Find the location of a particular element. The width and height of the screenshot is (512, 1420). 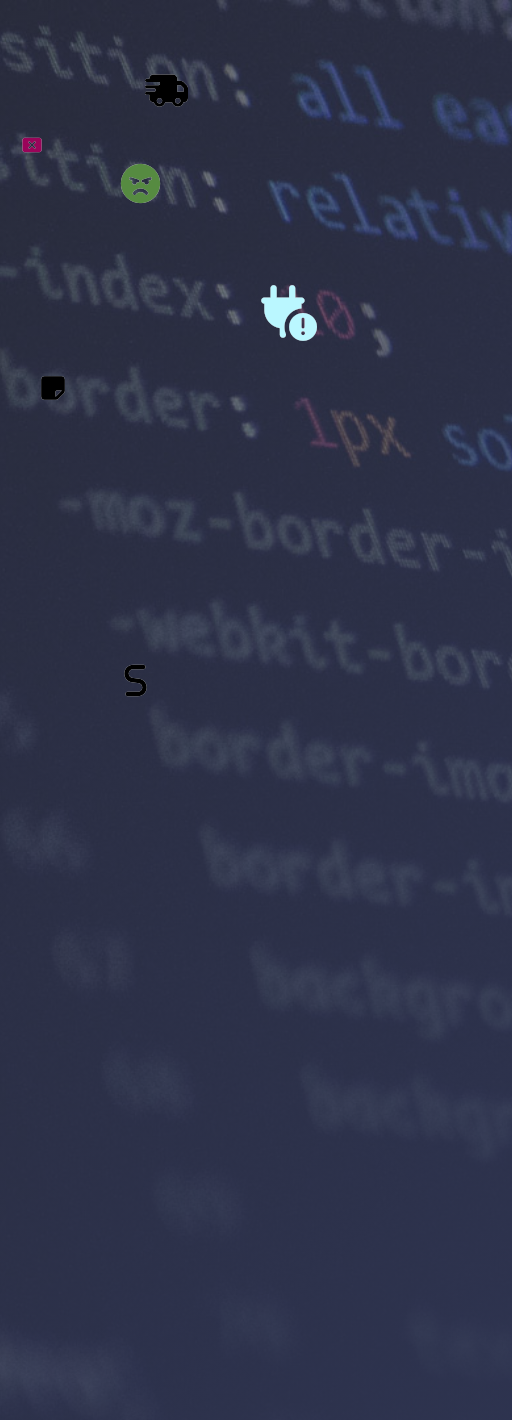

react to a post with anger is located at coordinates (140, 183).